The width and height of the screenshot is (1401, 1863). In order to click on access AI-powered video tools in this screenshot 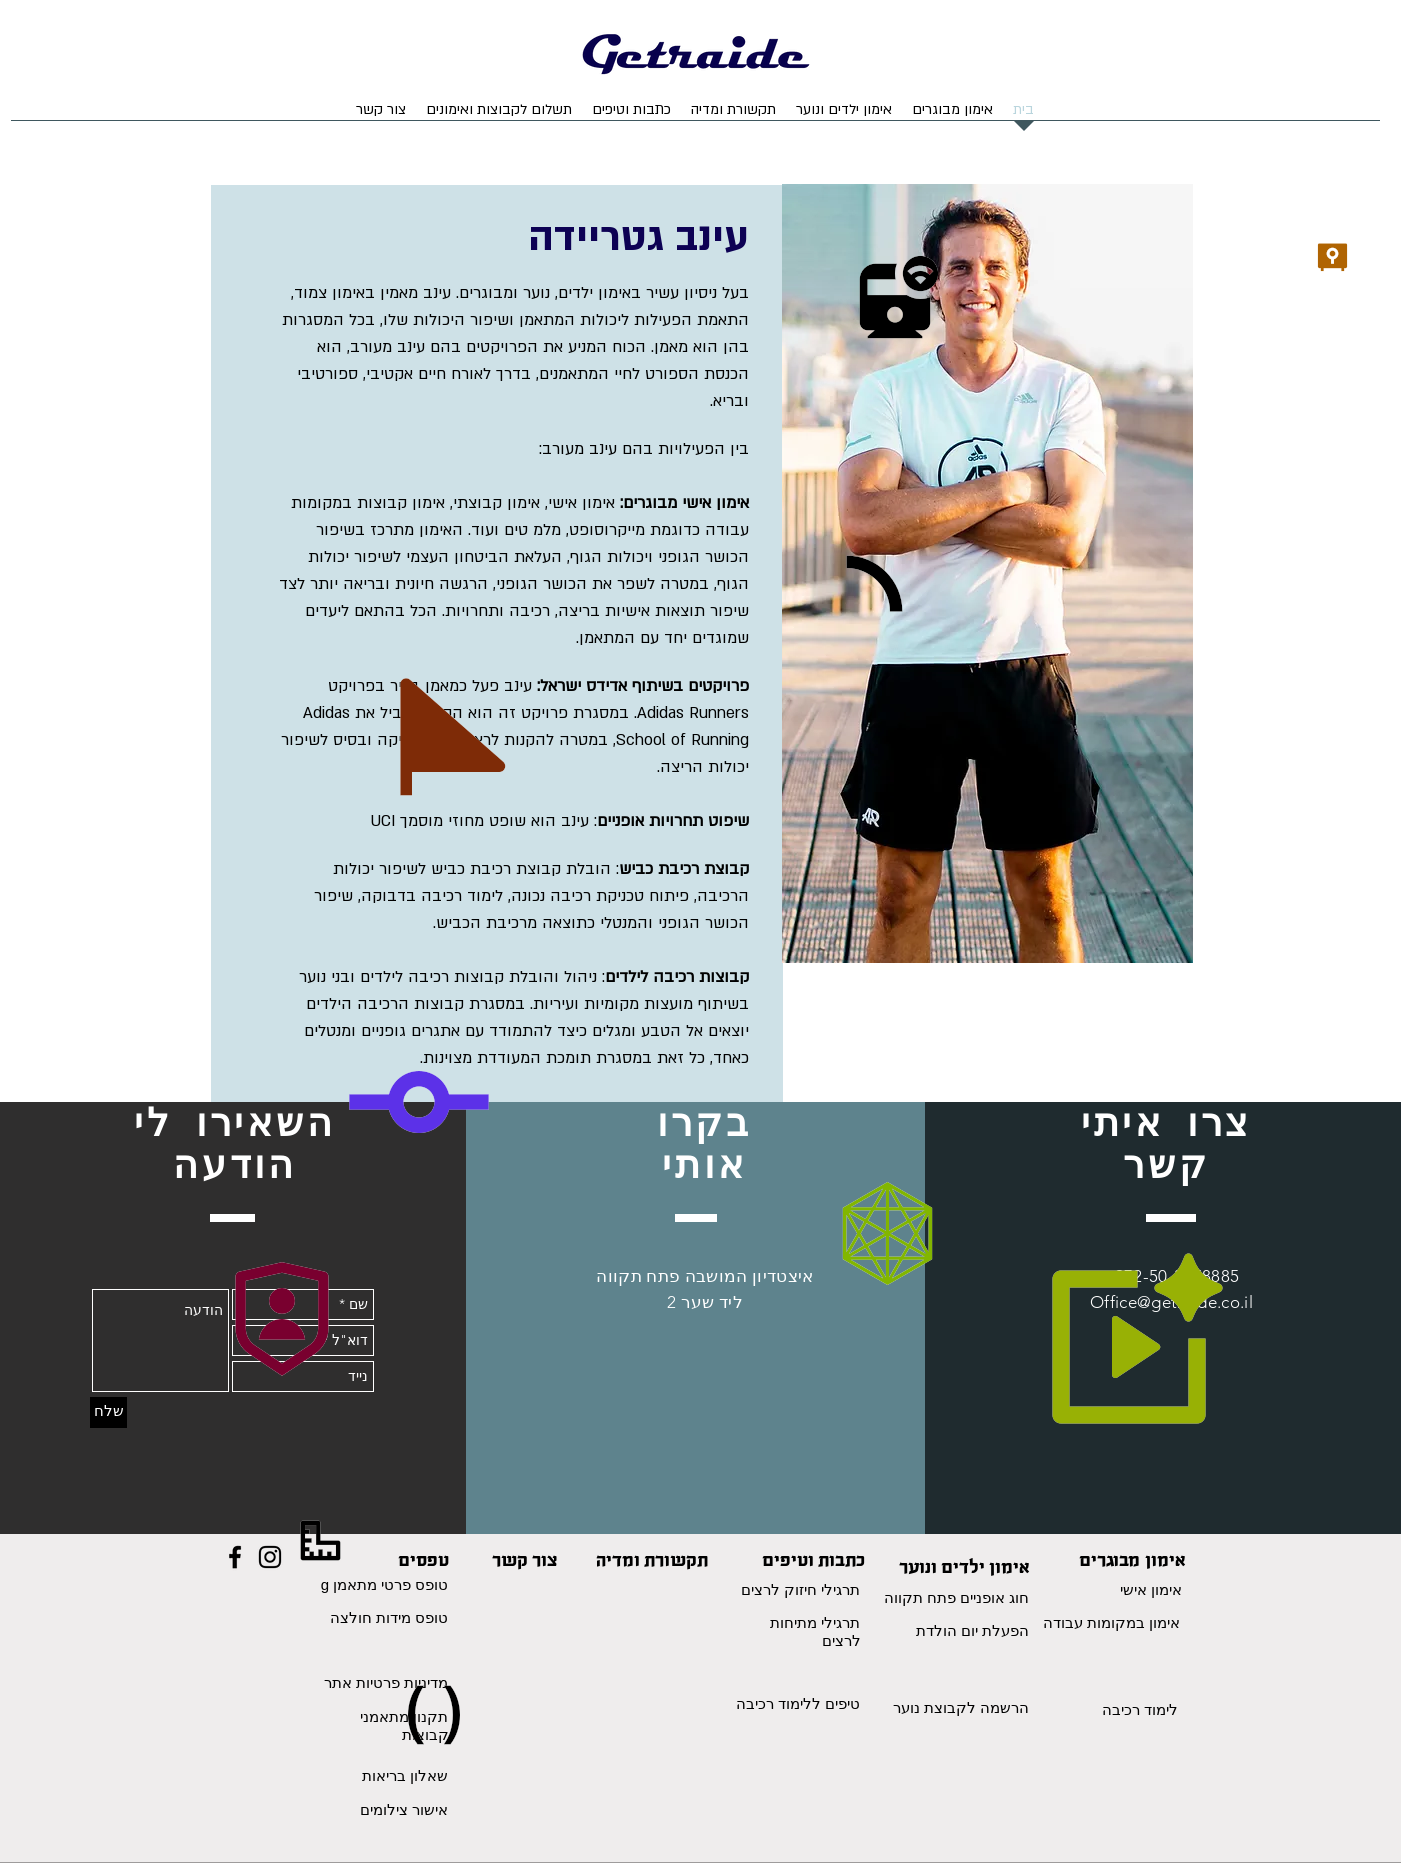, I will do `click(1129, 1347)`.